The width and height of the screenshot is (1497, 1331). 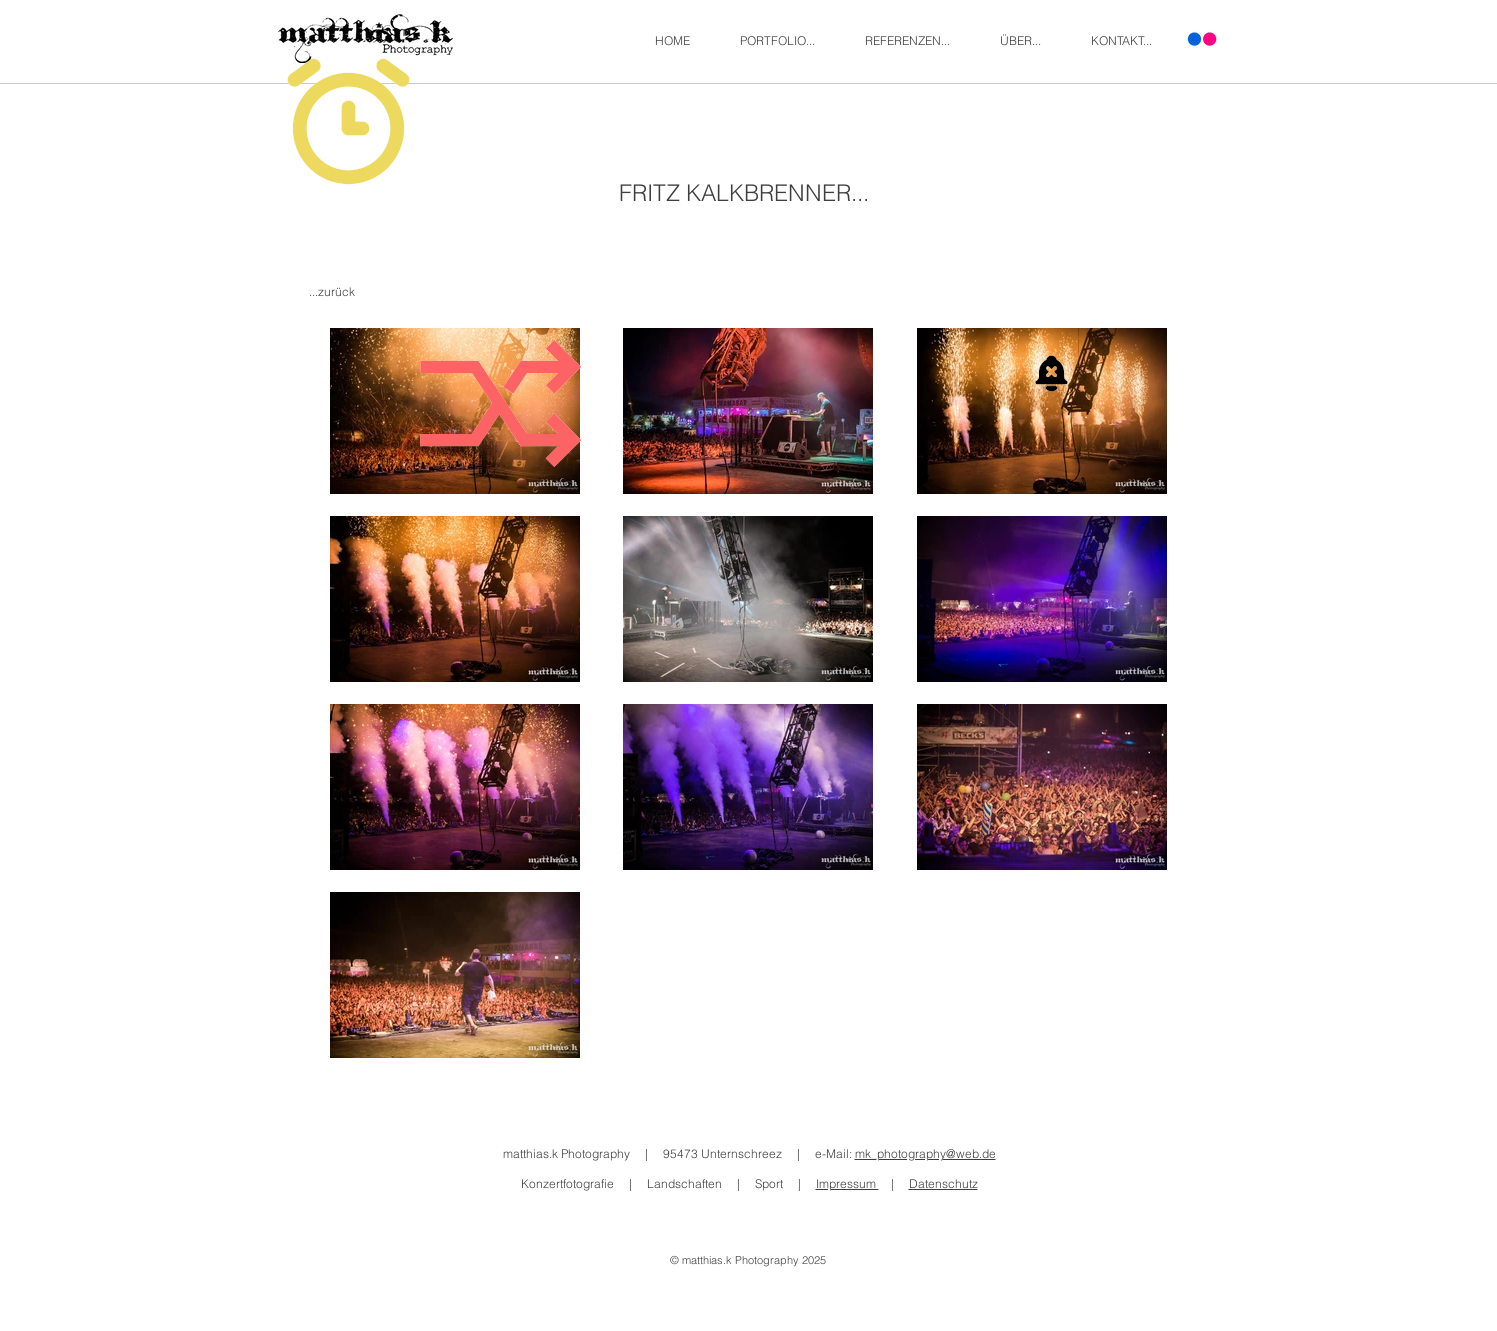 What do you see at coordinates (348, 121) in the screenshot?
I see `set or view alarms` at bounding box center [348, 121].